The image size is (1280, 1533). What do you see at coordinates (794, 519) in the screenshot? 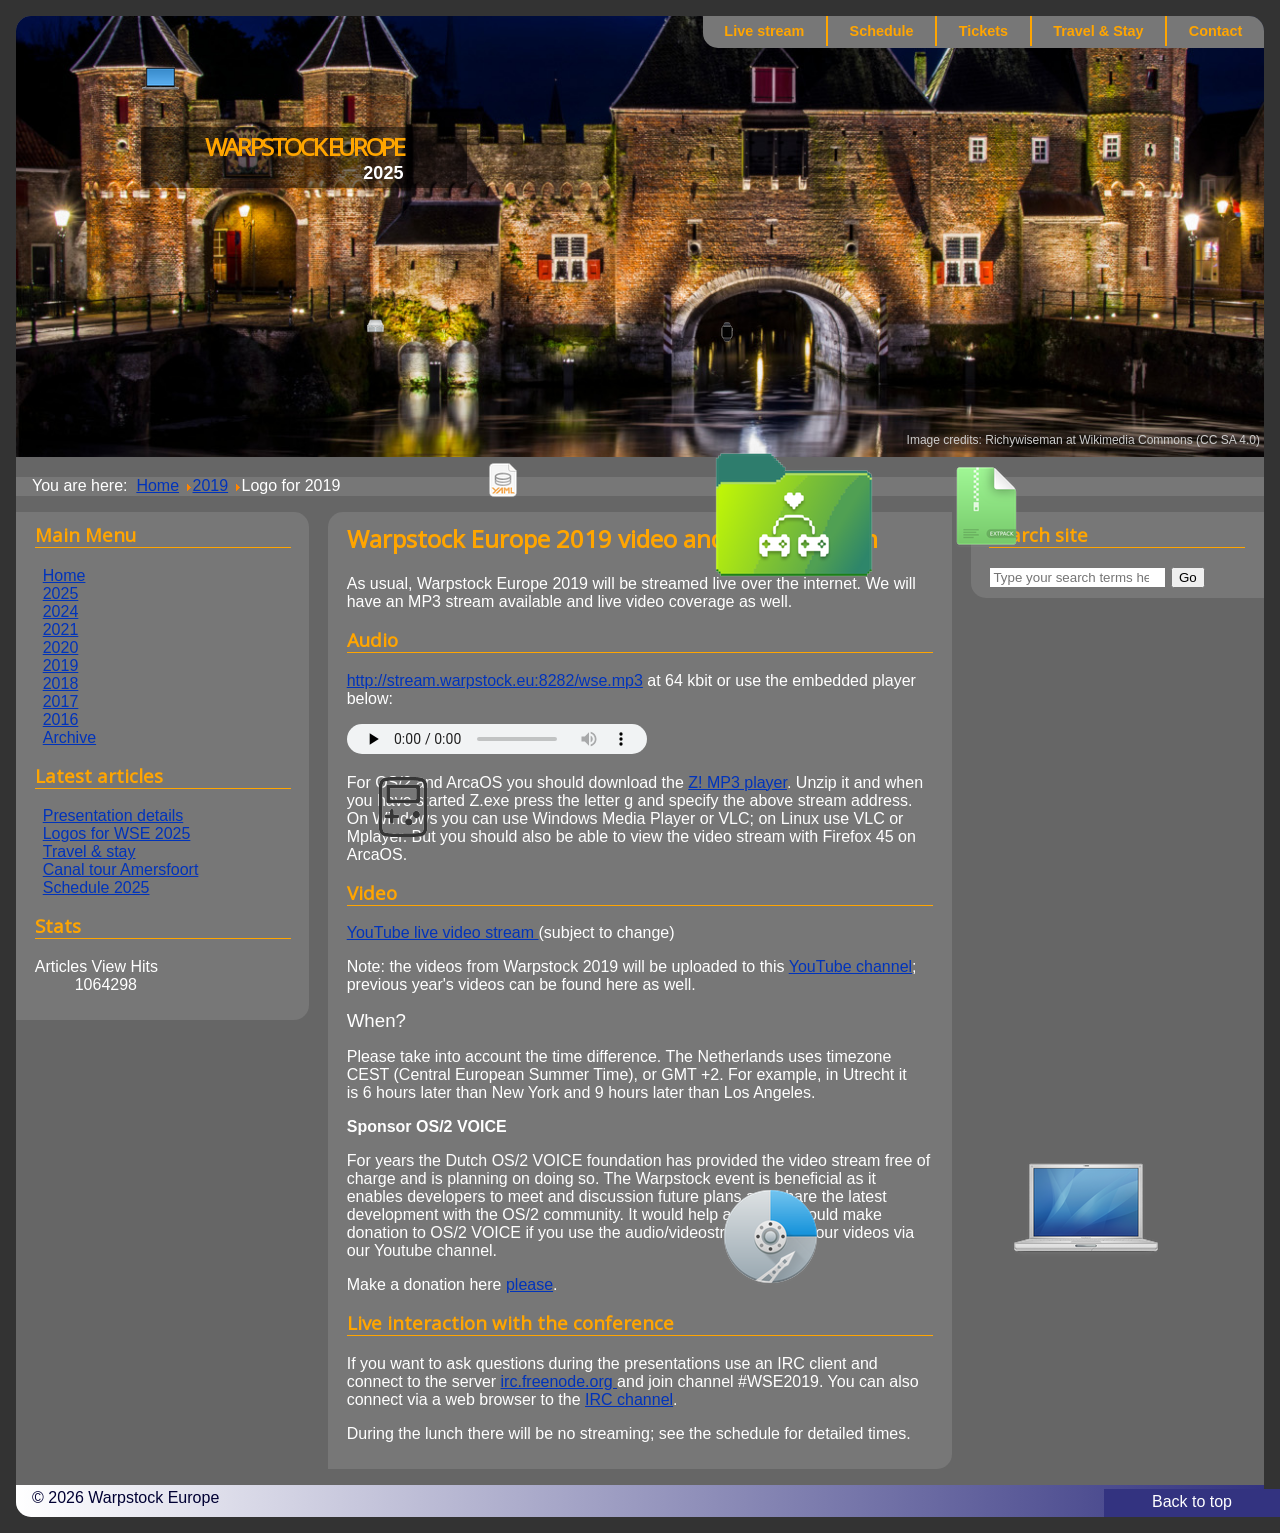
I see `open your GameJolt games folder` at bounding box center [794, 519].